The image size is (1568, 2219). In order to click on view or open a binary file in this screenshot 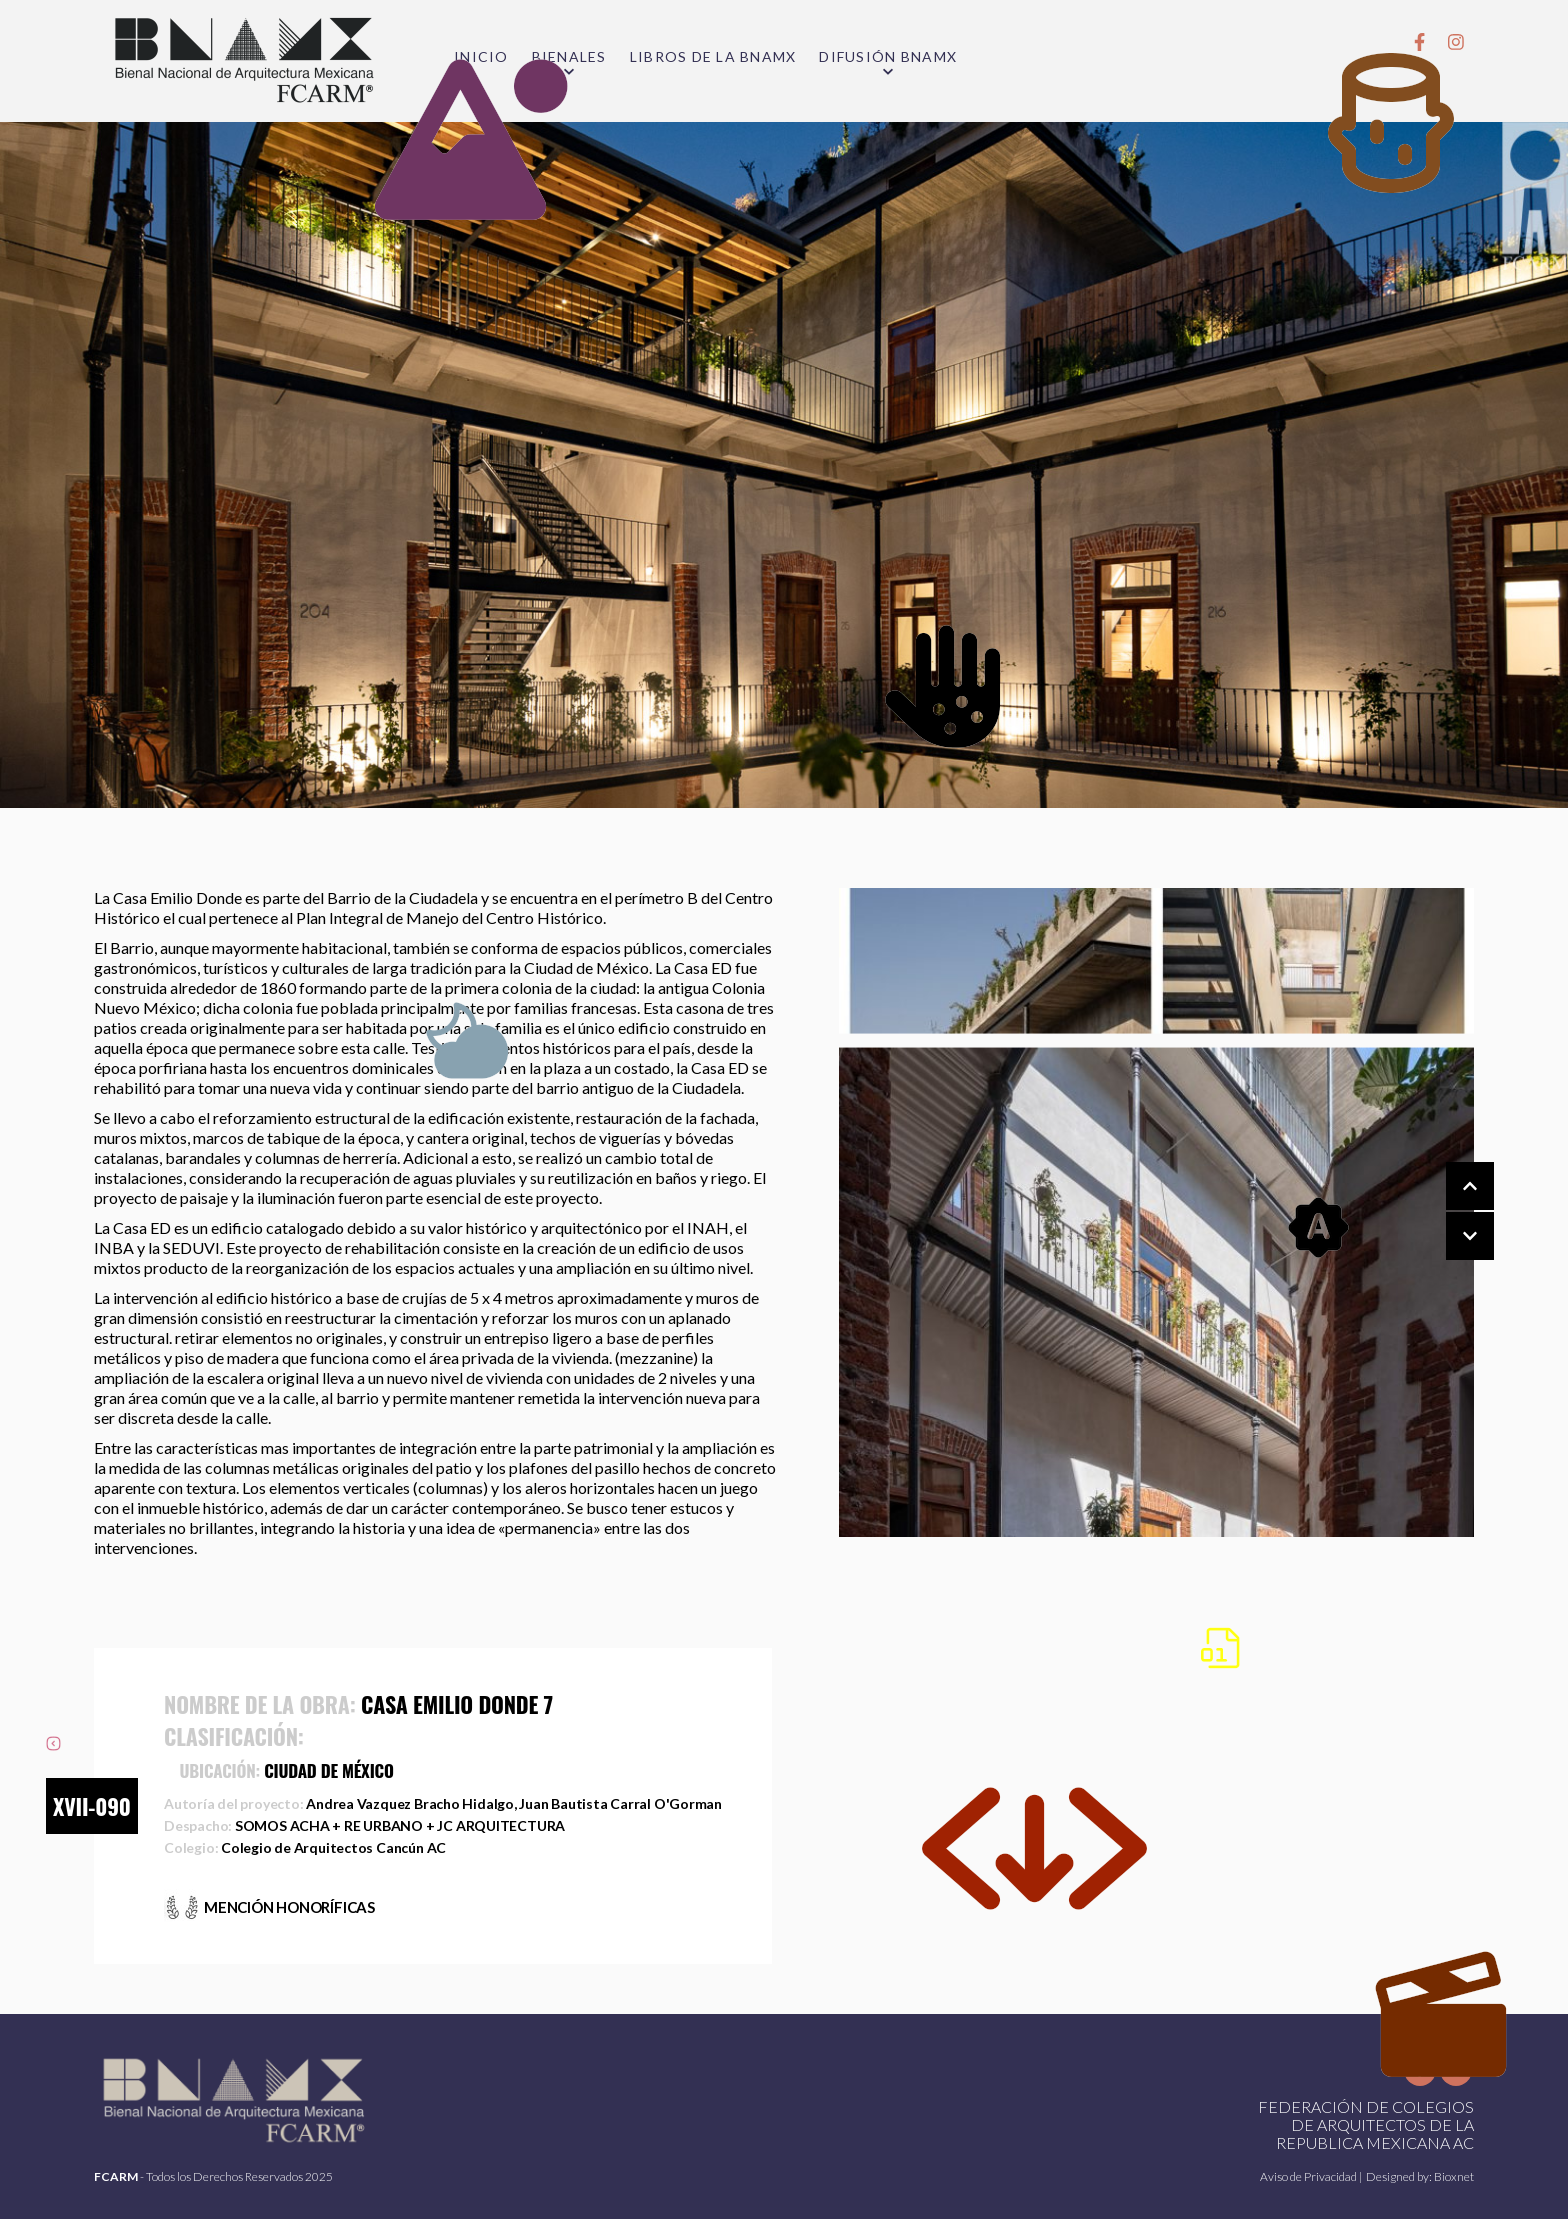, I will do `click(1223, 1648)`.